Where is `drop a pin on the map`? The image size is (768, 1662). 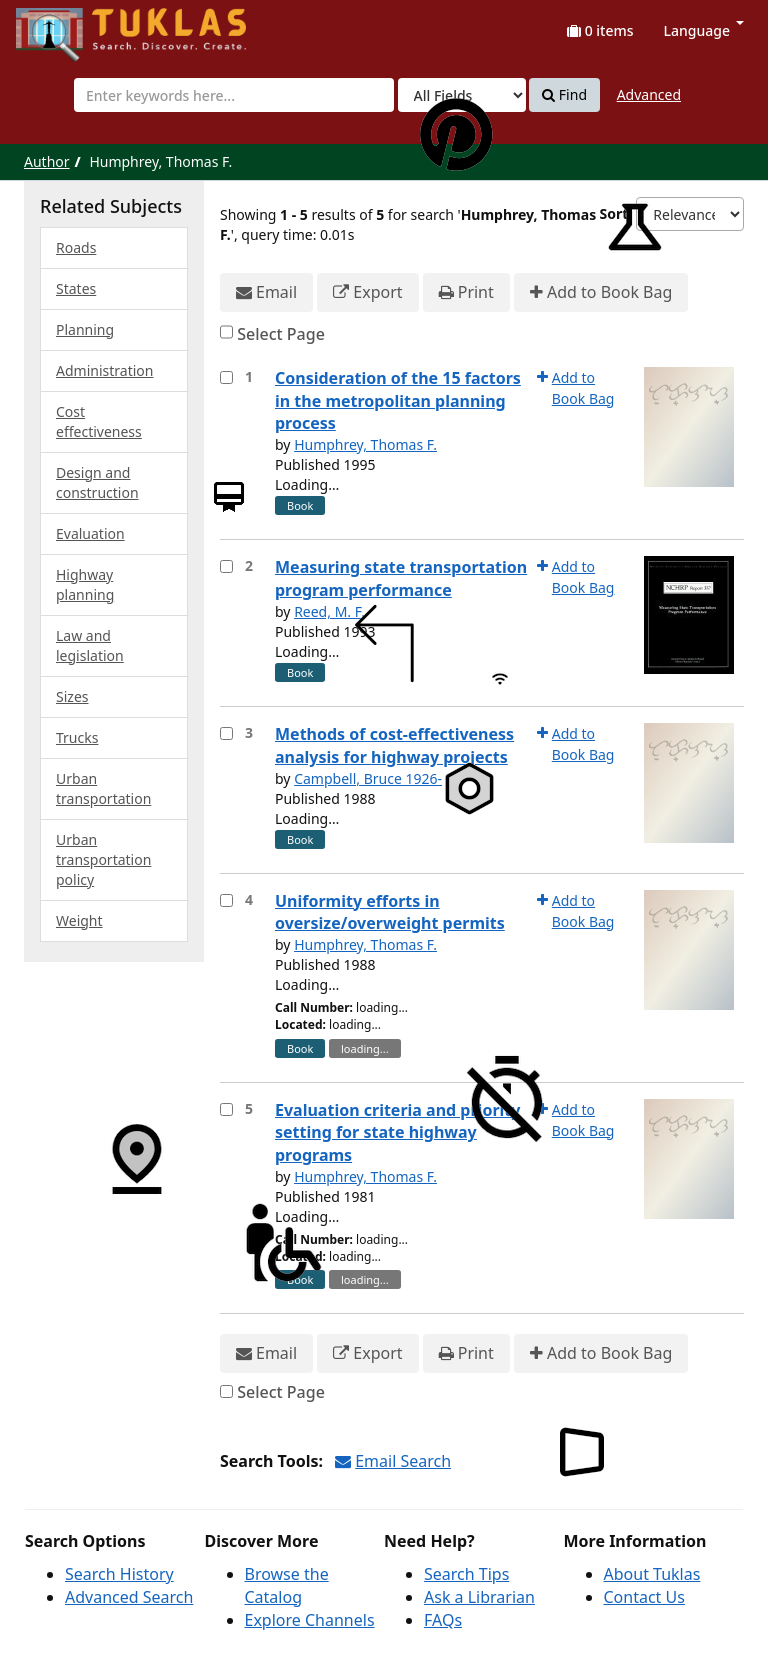 drop a pin on the map is located at coordinates (137, 1159).